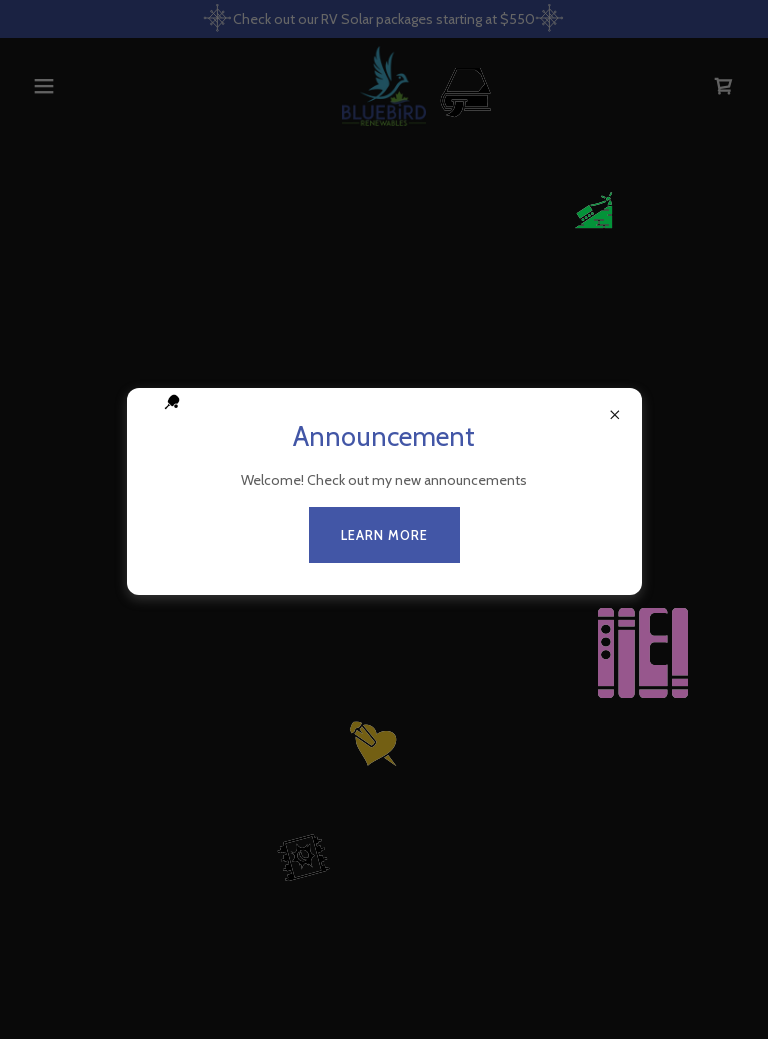  Describe the element at coordinates (303, 857) in the screenshot. I see `indicates CPU or processor damage` at that location.